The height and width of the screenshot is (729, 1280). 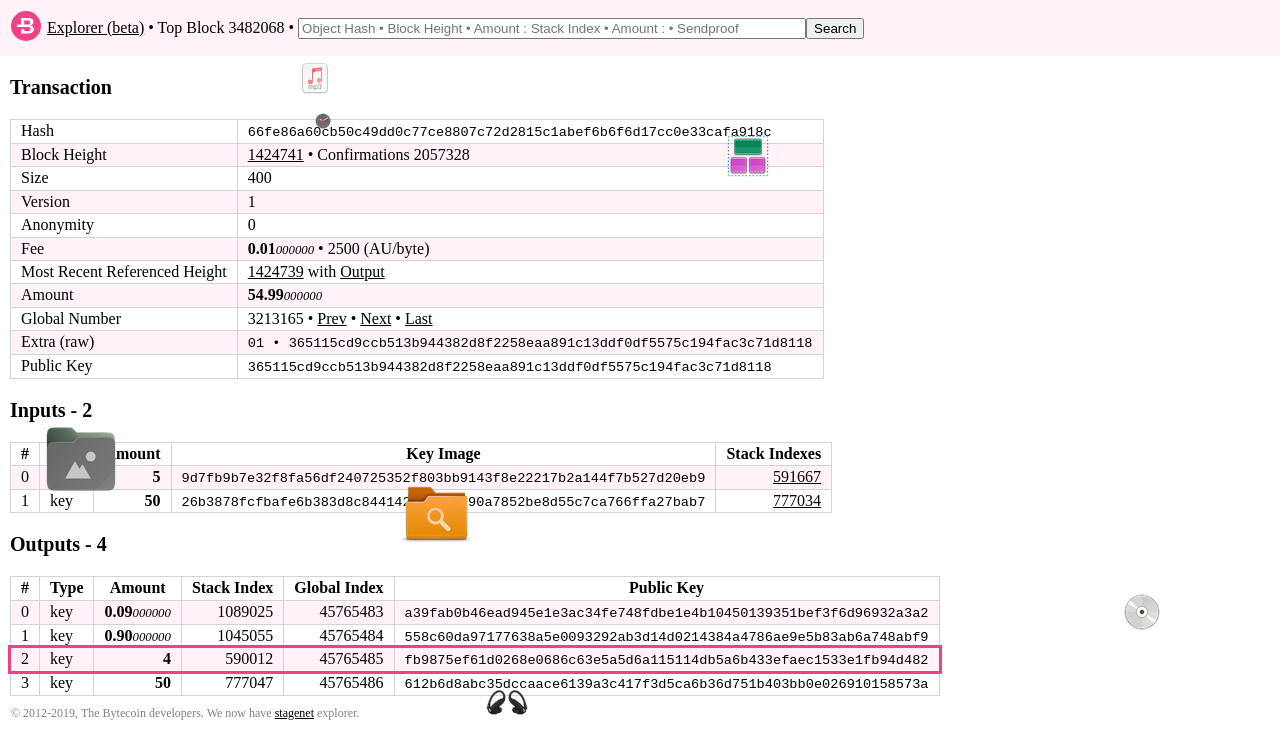 I want to click on an mp3 audio file, so click(x=315, y=78).